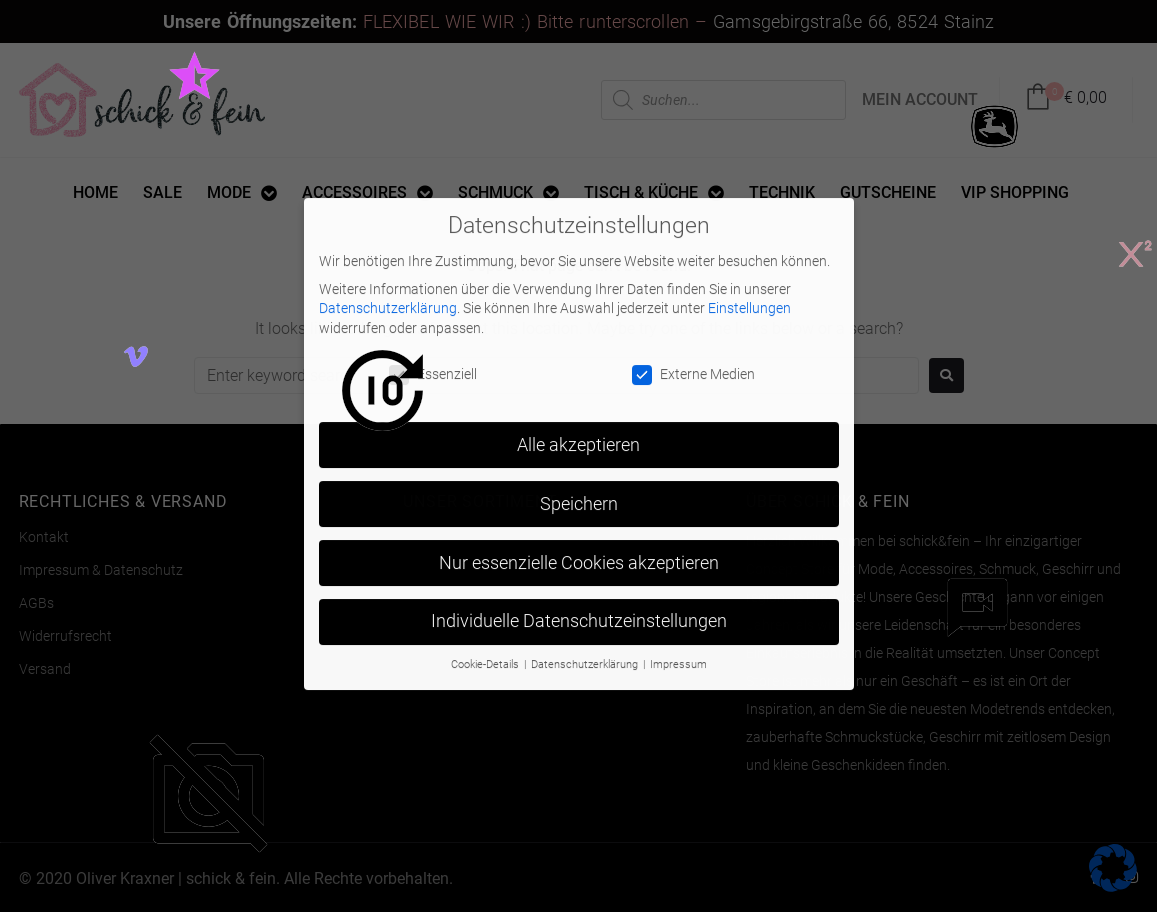 The height and width of the screenshot is (912, 1157). Describe the element at coordinates (136, 356) in the screenshot. I see `open the Vimeo app` at that location.